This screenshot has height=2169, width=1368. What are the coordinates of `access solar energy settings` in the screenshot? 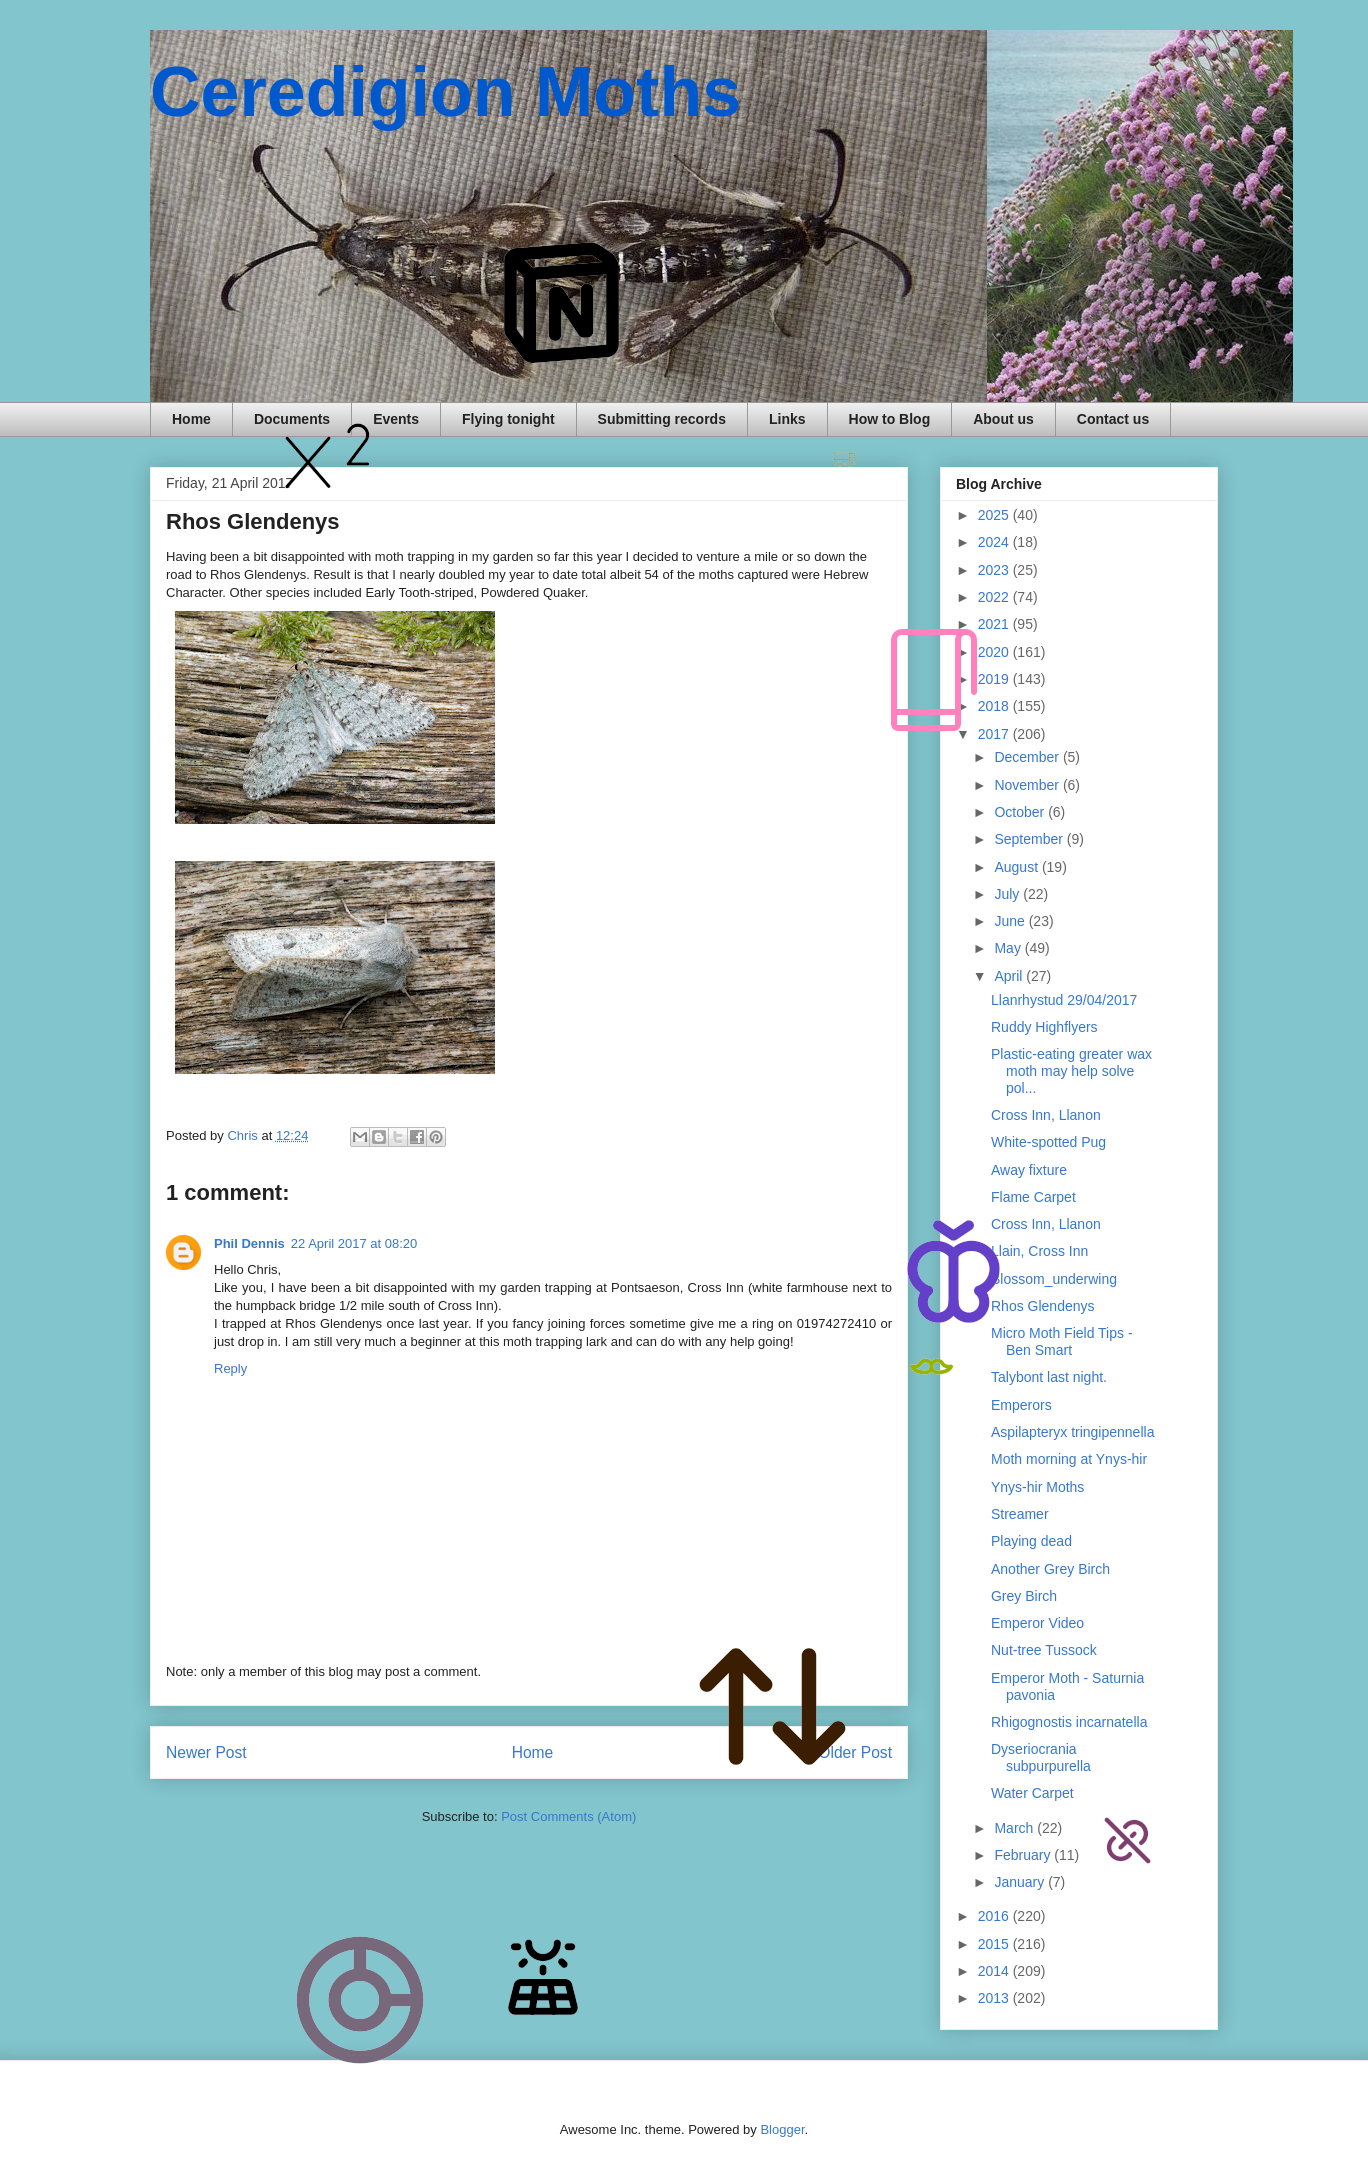 It's located at (543, 1979).